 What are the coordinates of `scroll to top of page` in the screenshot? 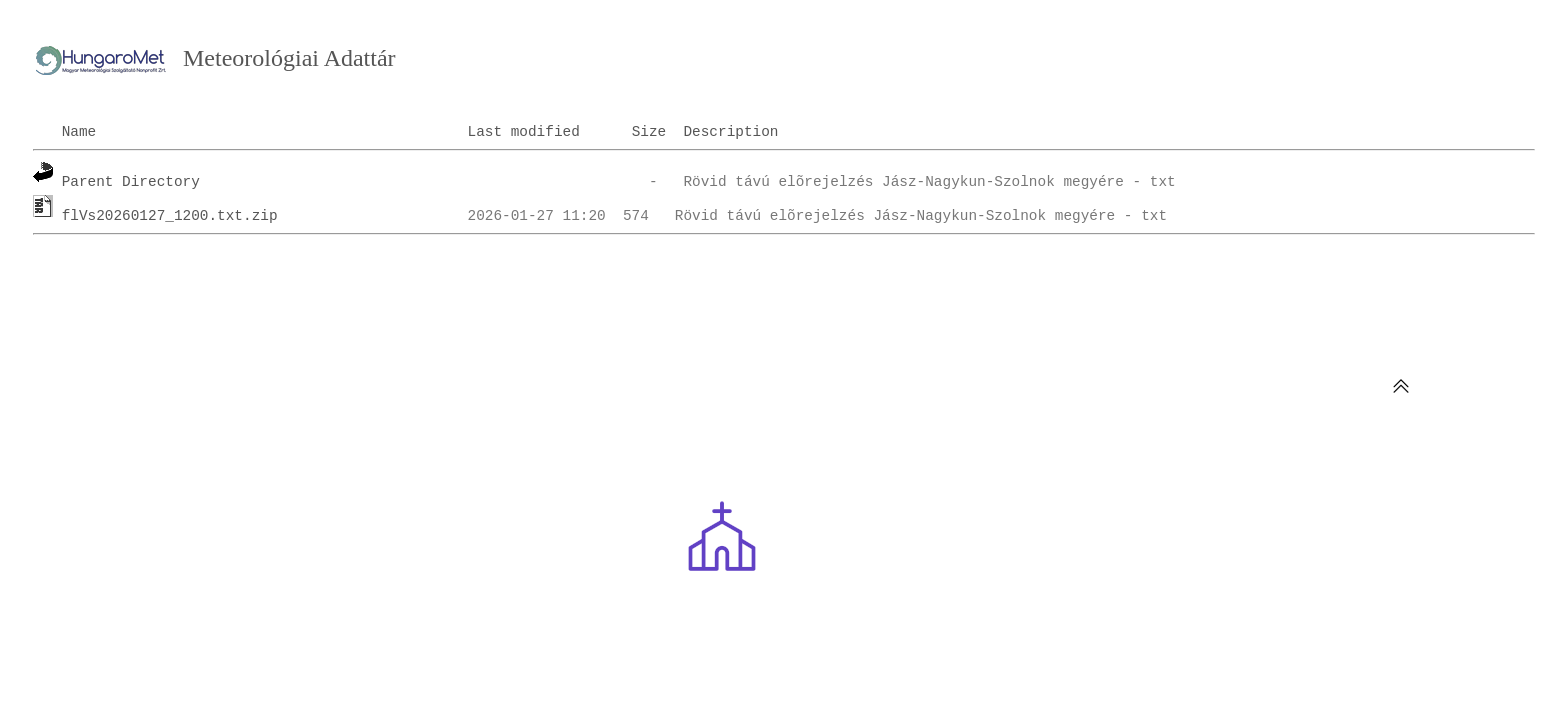 It's located at (1401, 386).